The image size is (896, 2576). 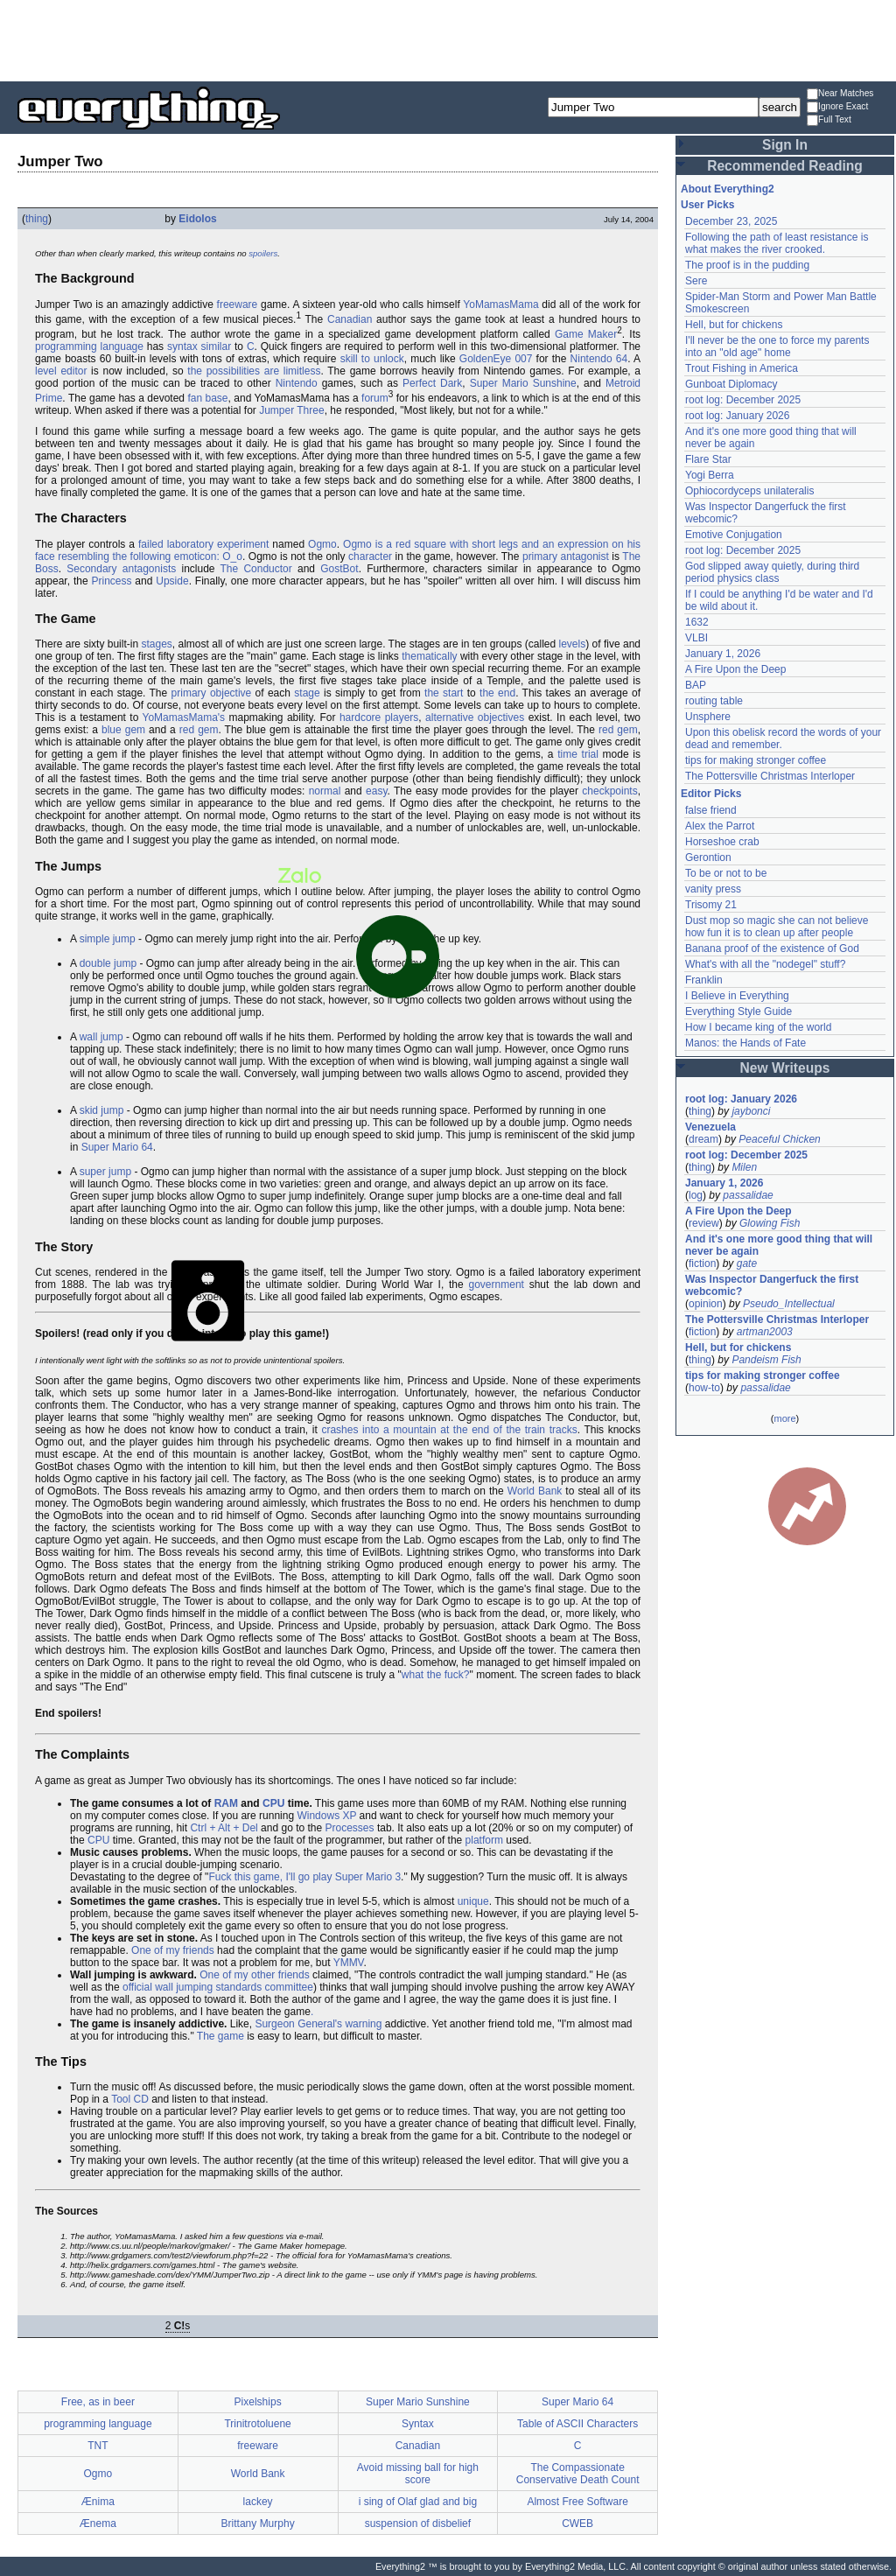 What do you see at coordinates (207, 1300) in the screenshot?
I see `adjust speaker or audio output settings` at bounding box center [207, 1300].